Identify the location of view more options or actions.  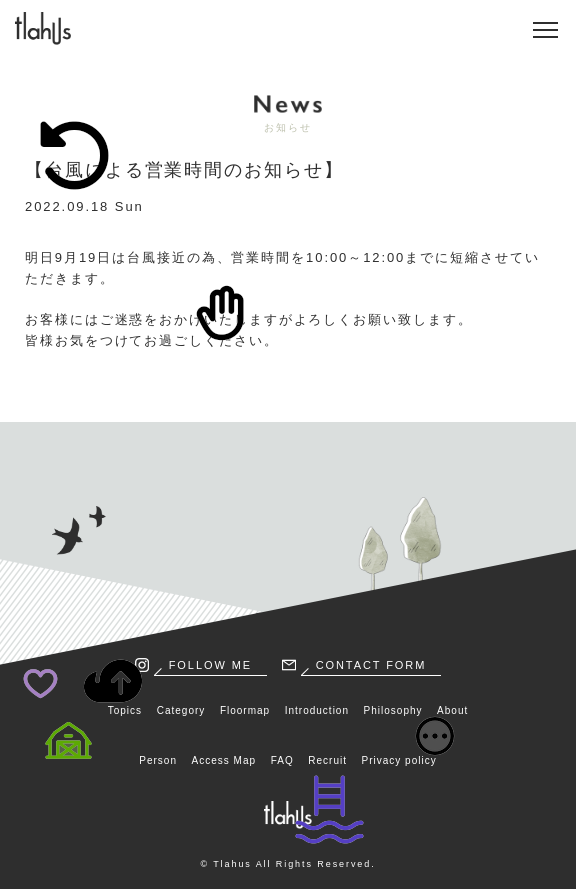
(435, 736).